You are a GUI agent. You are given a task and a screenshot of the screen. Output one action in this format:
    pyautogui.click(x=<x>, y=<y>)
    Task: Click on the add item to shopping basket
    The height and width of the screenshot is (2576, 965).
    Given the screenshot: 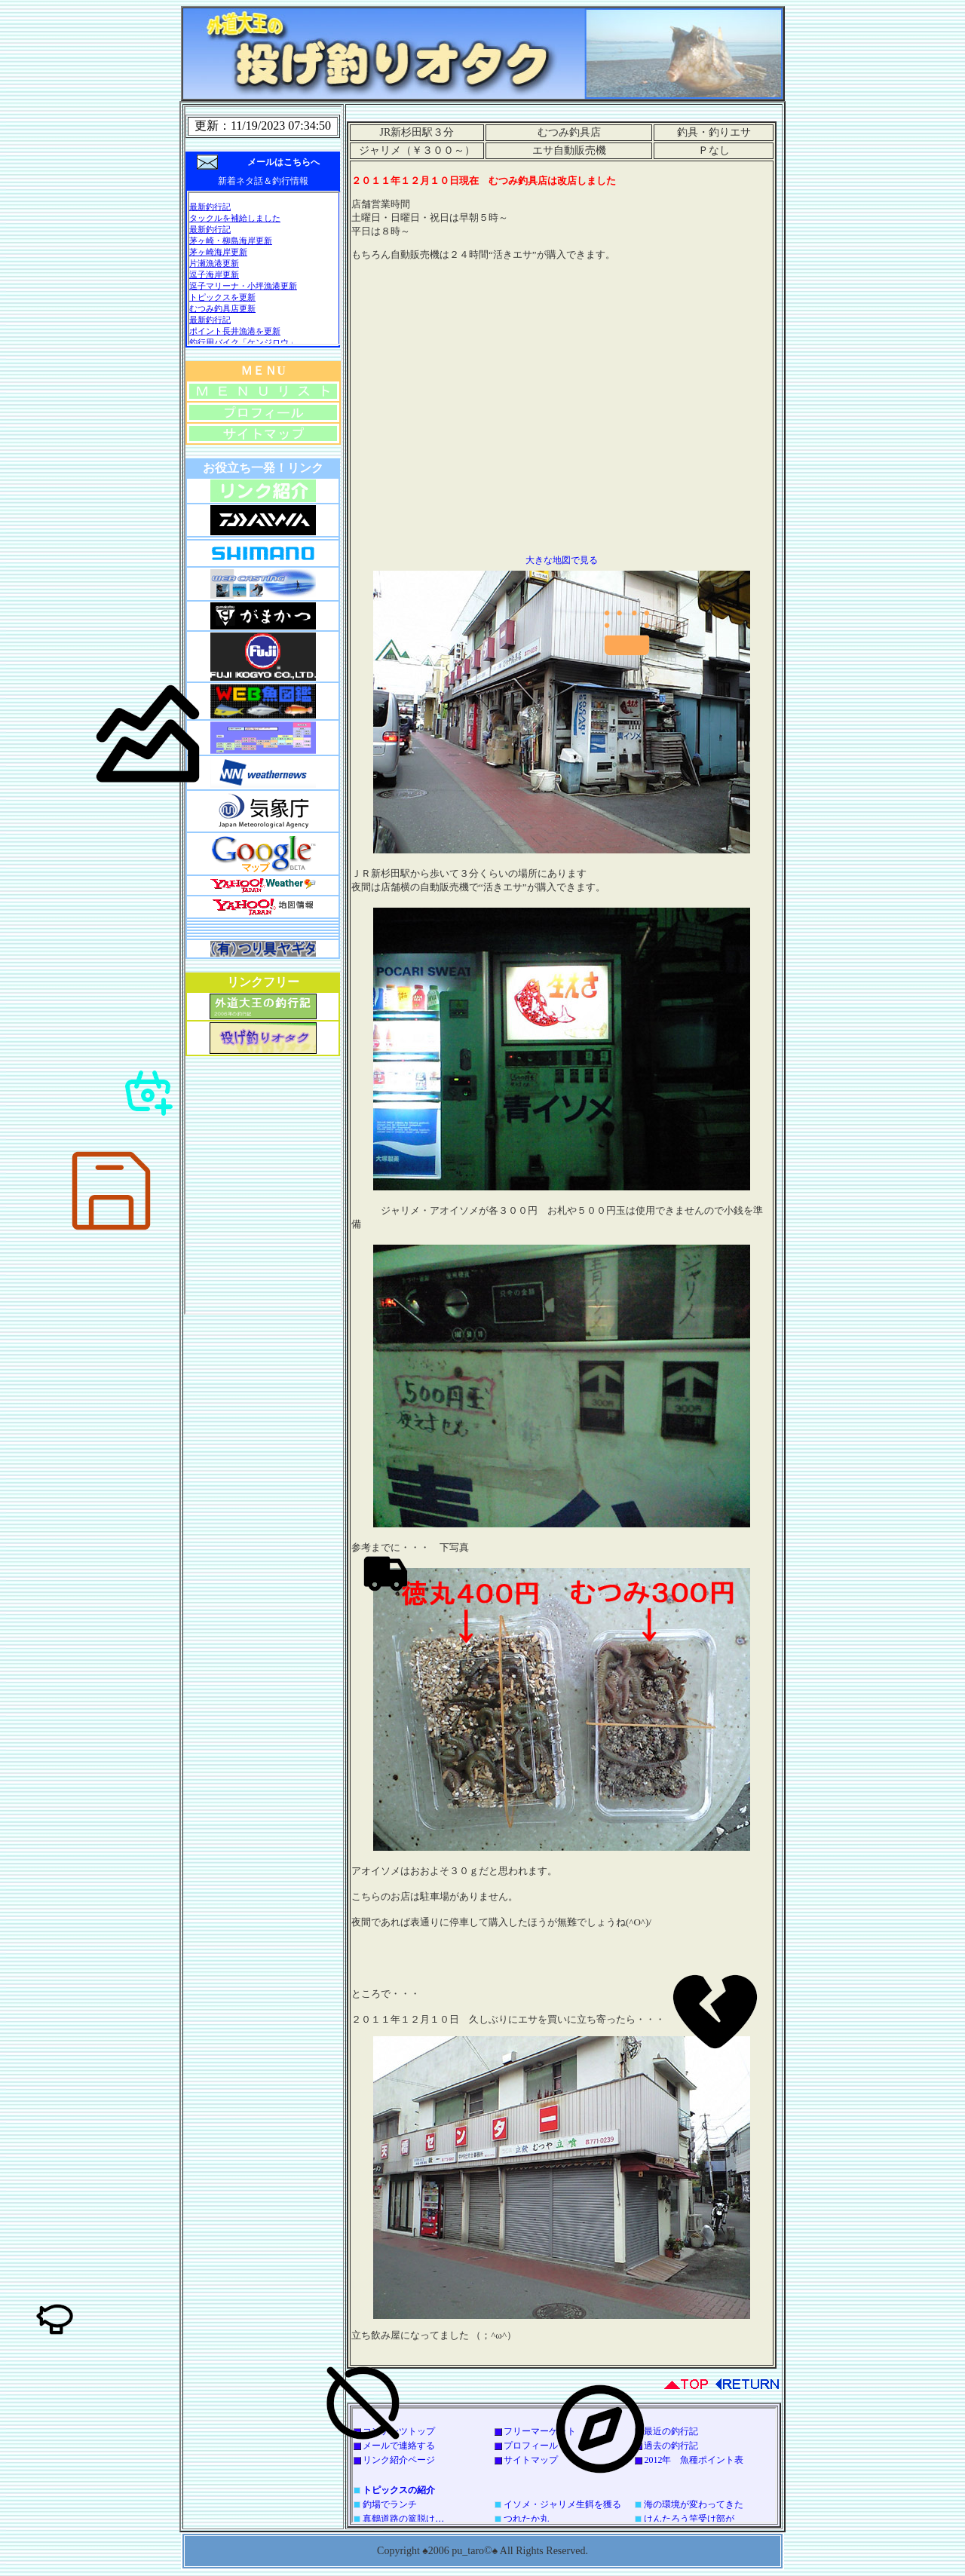 What is the action you would take?
    pyautogui.click(x=148, y=1091)
    